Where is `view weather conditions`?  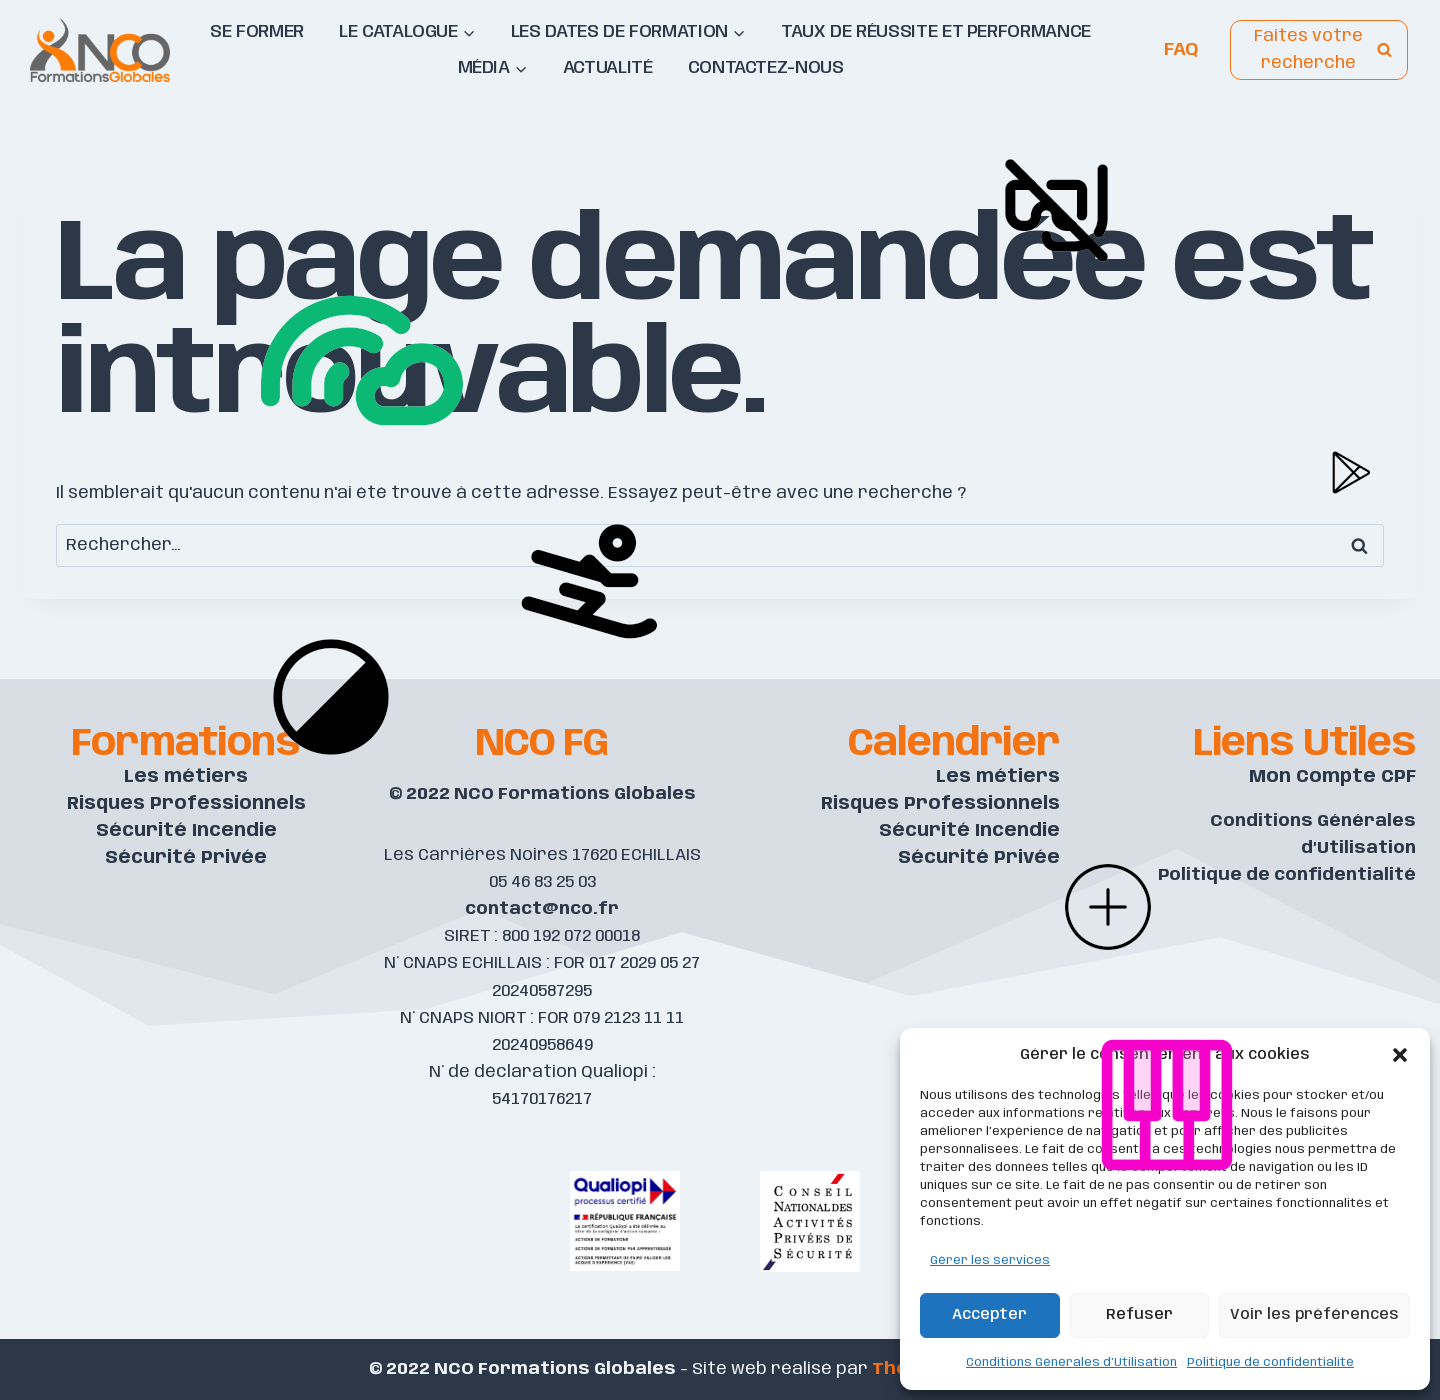
view weather conditions is located at coordinates (362, 359).